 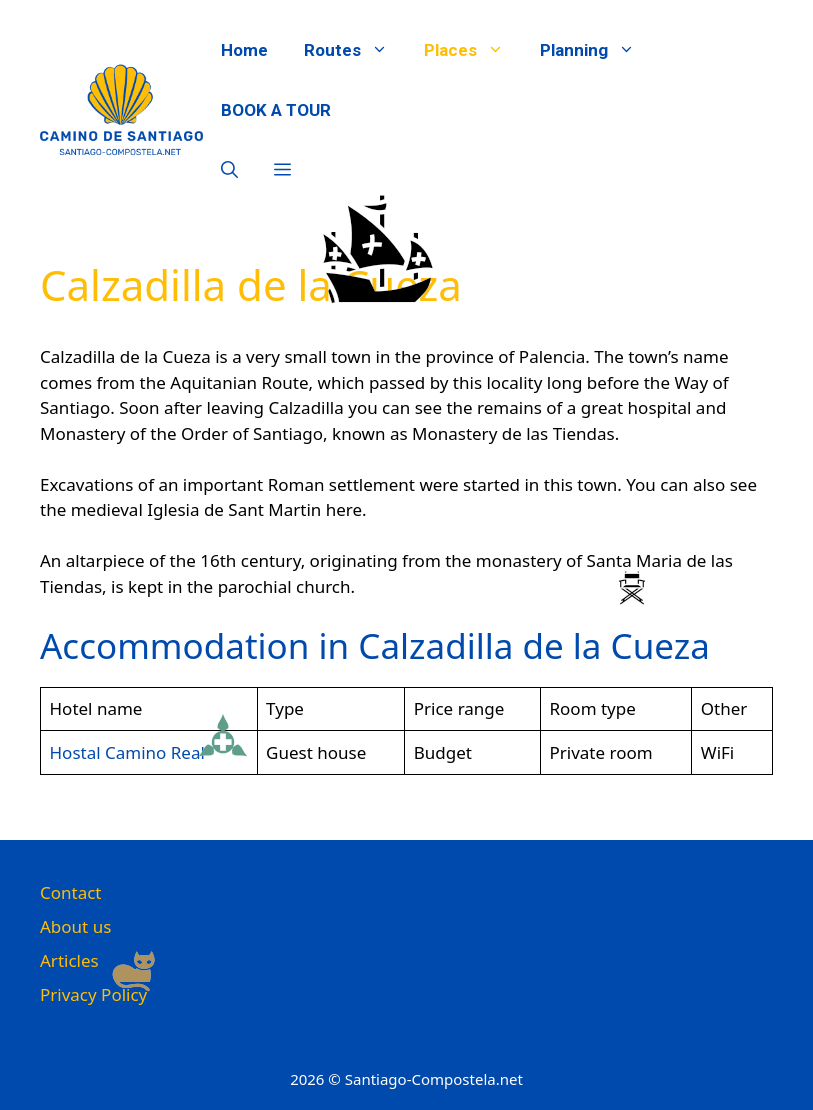 What do you see at coordinates (223, 735) in the screenshot?
I see `indicates advanced or level three achievement status` at bounding box center [223, 735].